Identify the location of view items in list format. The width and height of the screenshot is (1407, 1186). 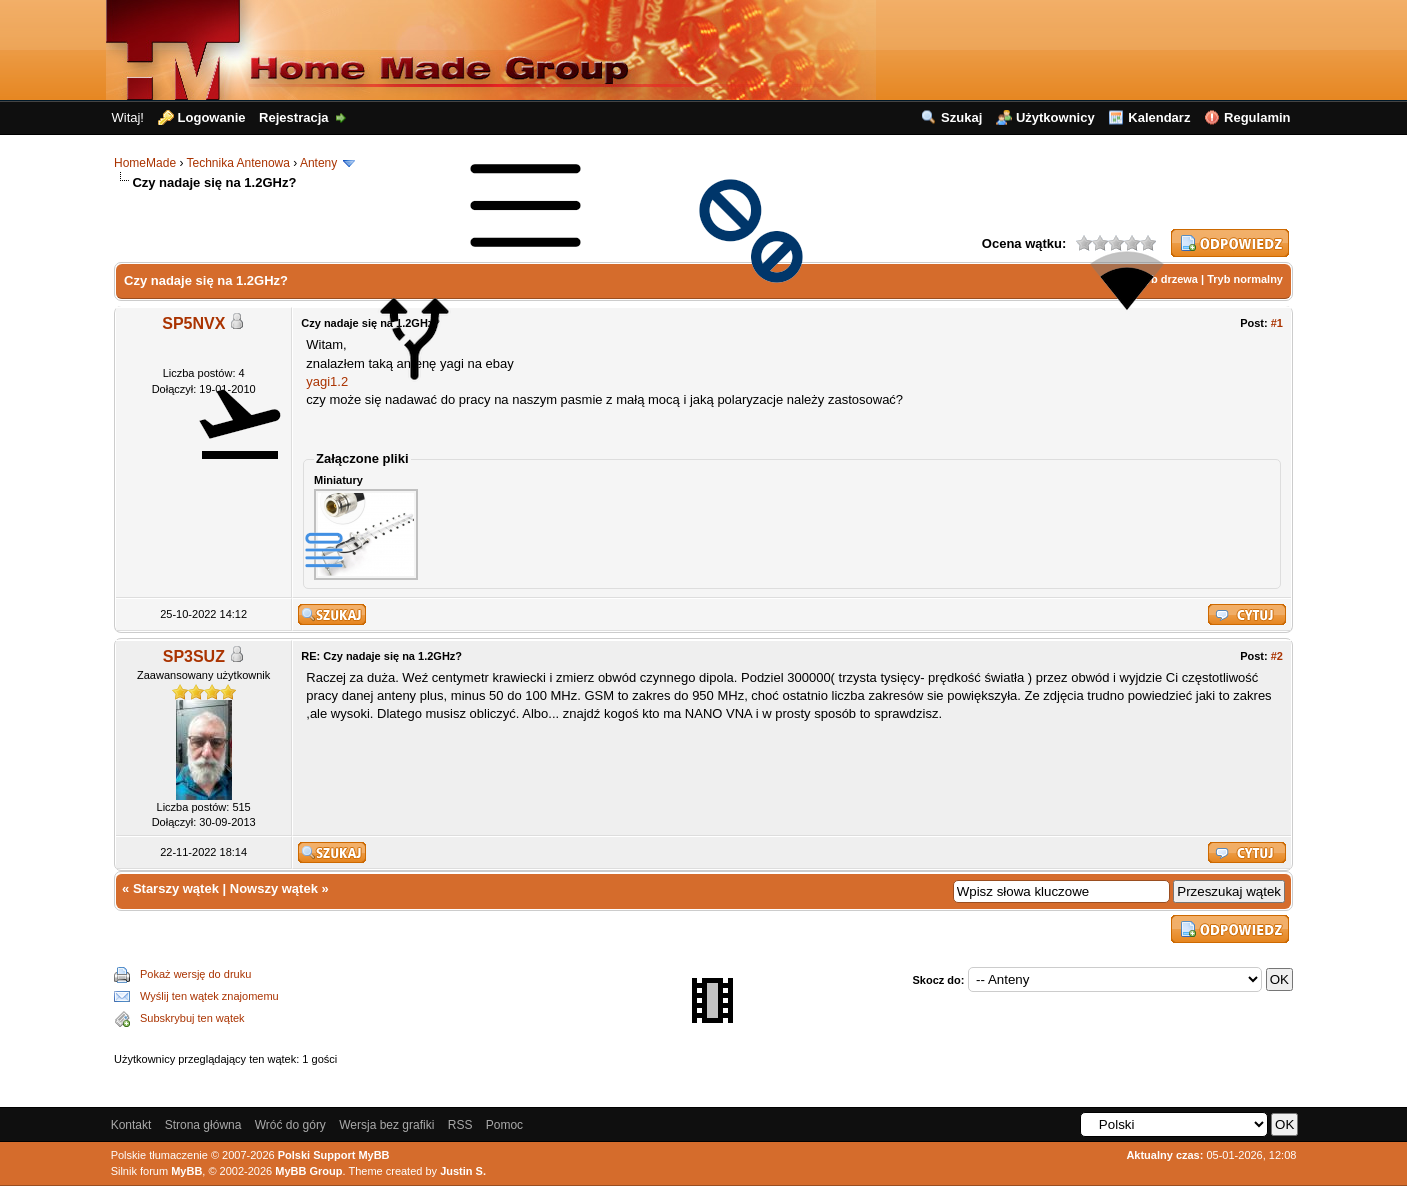
(525, 205).